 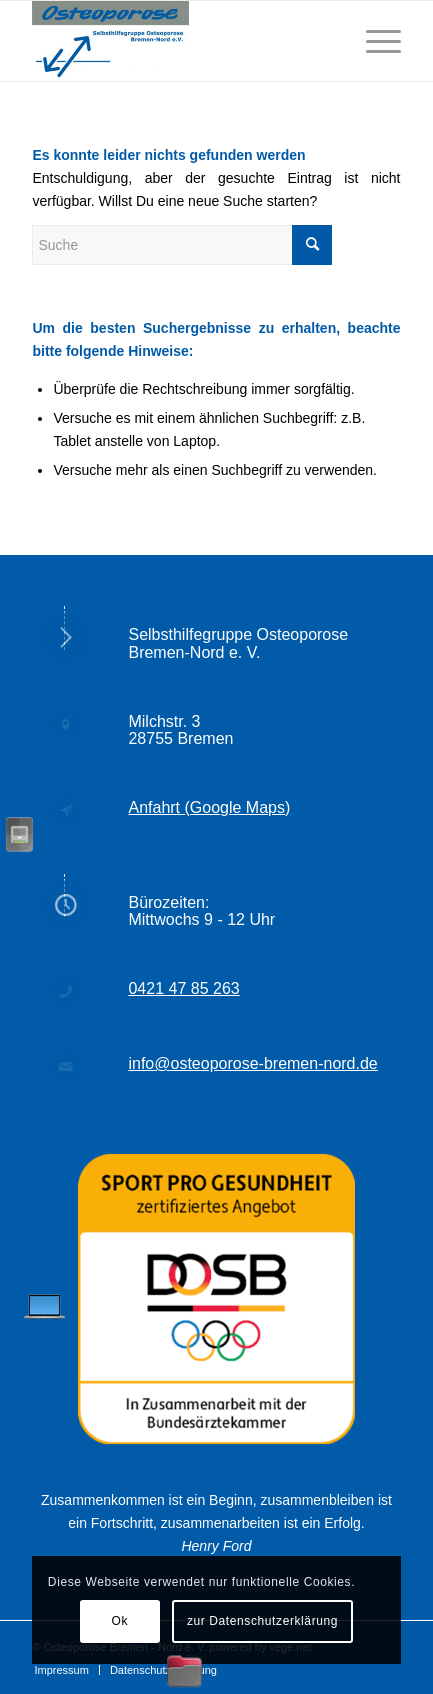 I want to click on a ROM file or cartridge game data, so click(x=19, y=834).